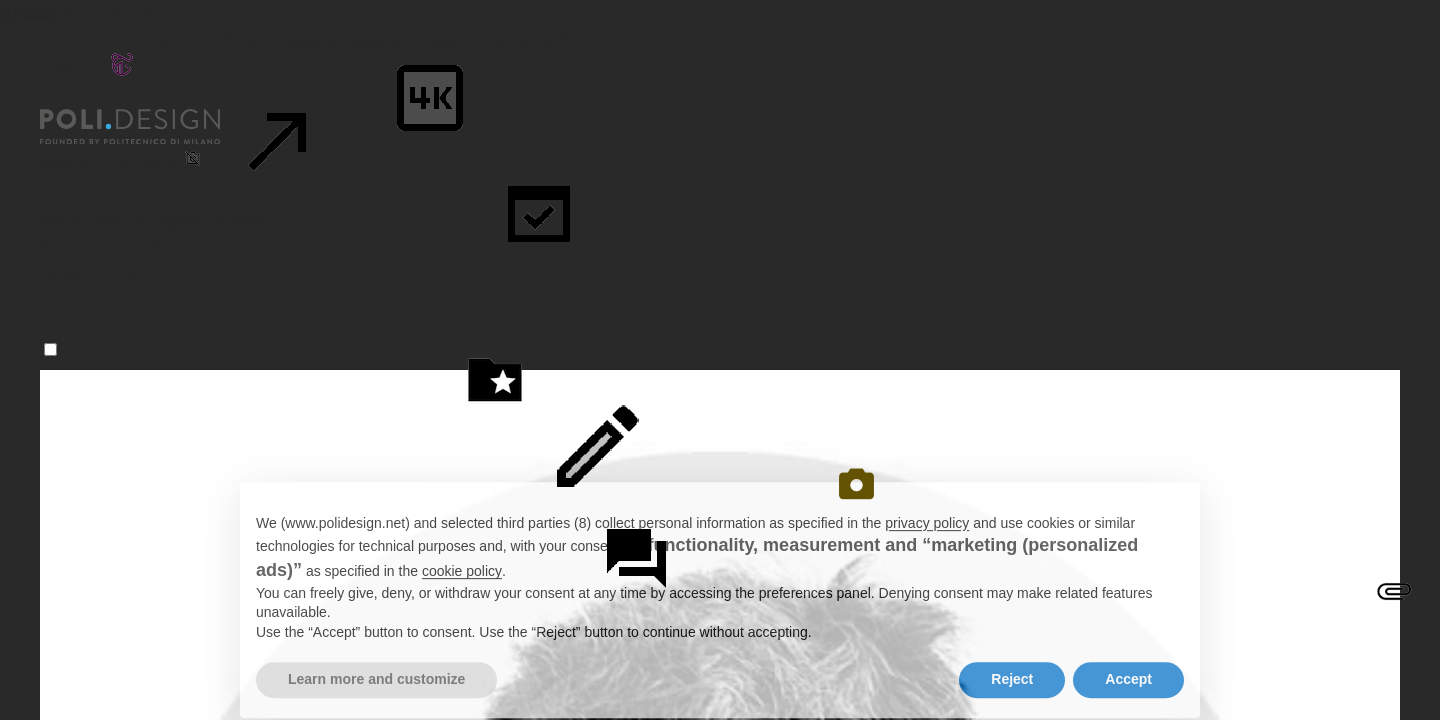  What do you see at coordinates (495, 380) in the screenshot?
I see `access your starred or favorite files` at bounding box center [495, 380].